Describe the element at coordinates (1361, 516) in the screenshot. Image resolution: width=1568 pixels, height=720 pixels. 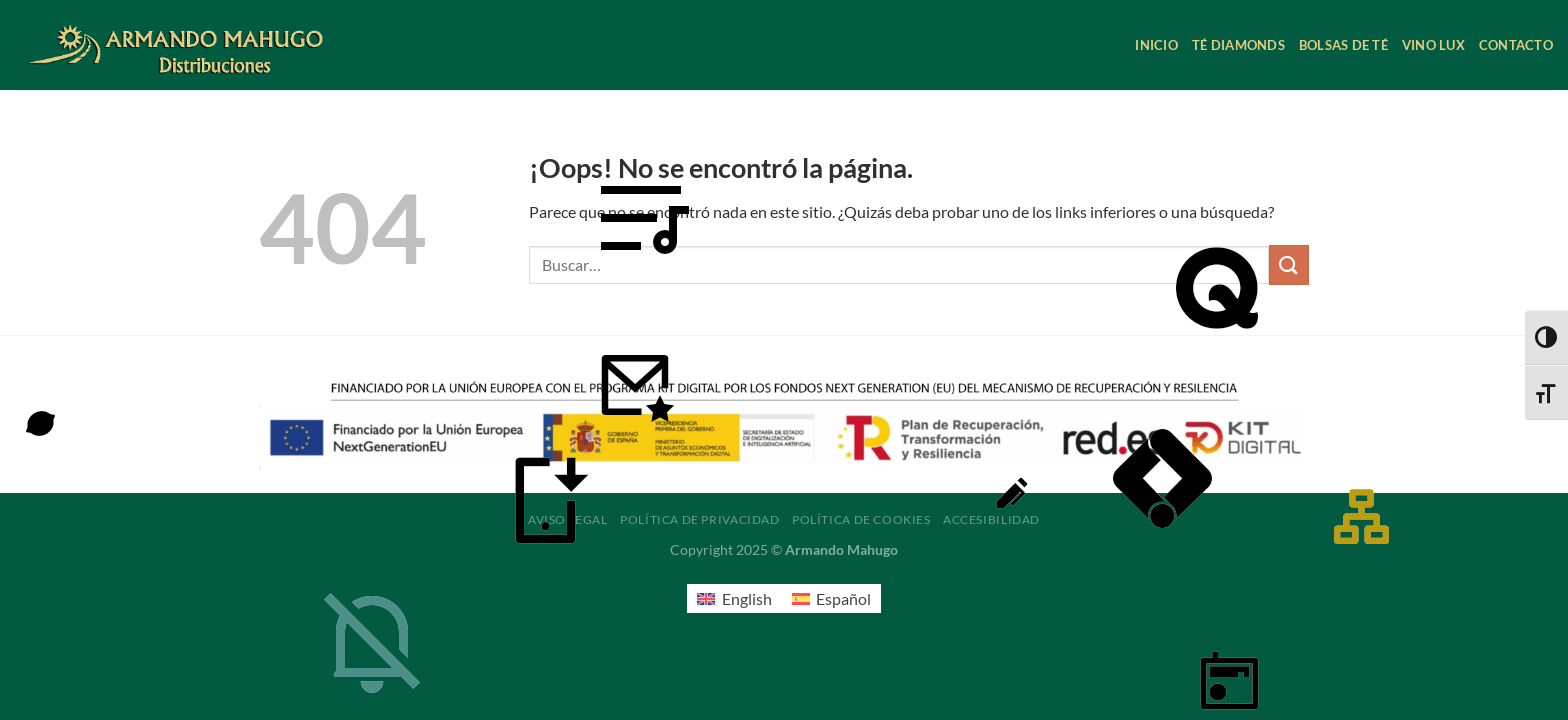
I see `view organization hierarchy` at that location.